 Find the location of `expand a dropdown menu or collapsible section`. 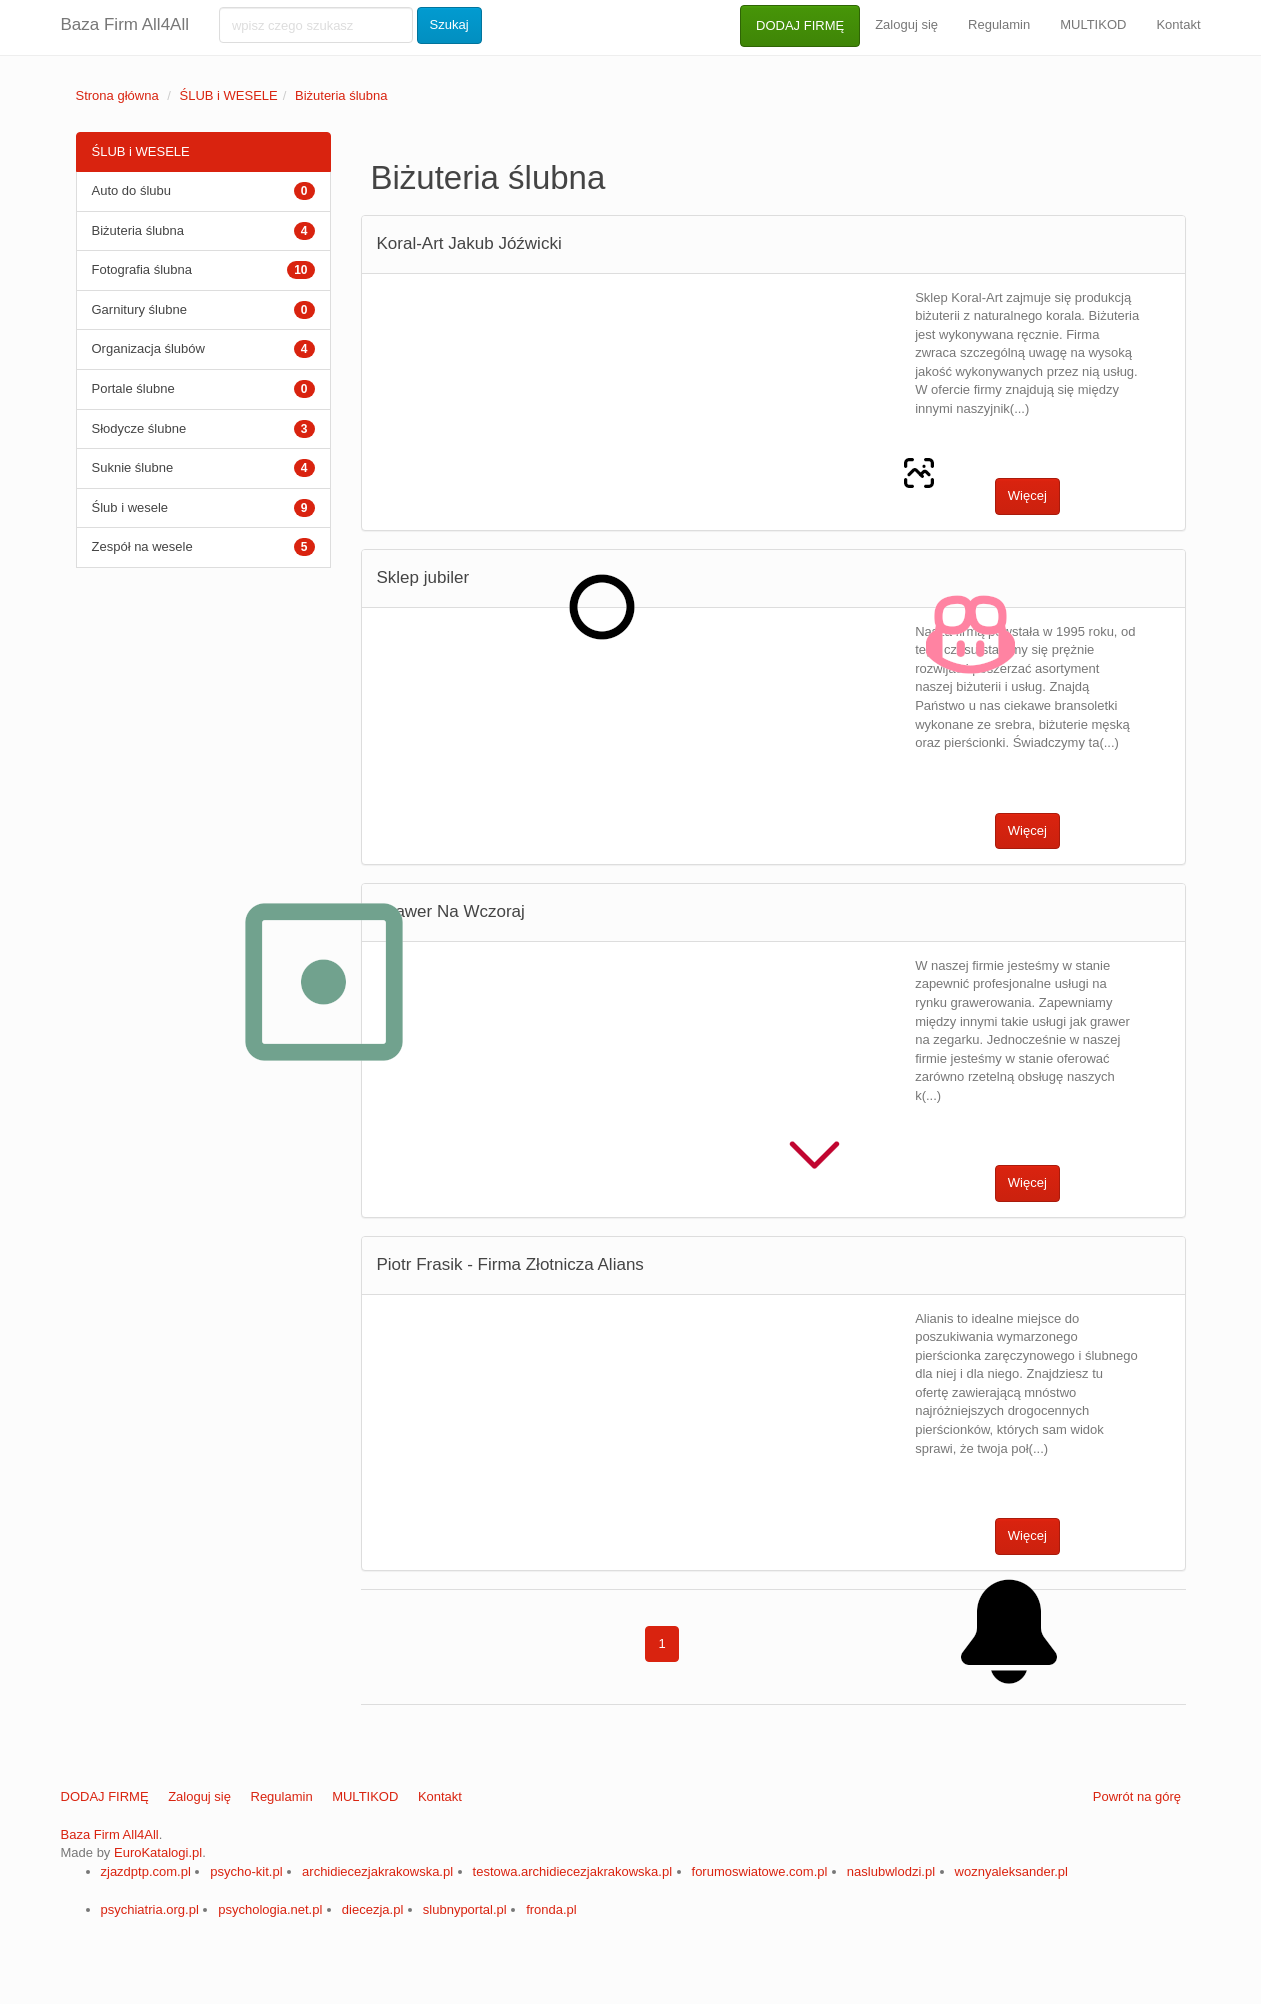

expand a dropdown menu or collapsible section is located at coordinates (814, 1155).